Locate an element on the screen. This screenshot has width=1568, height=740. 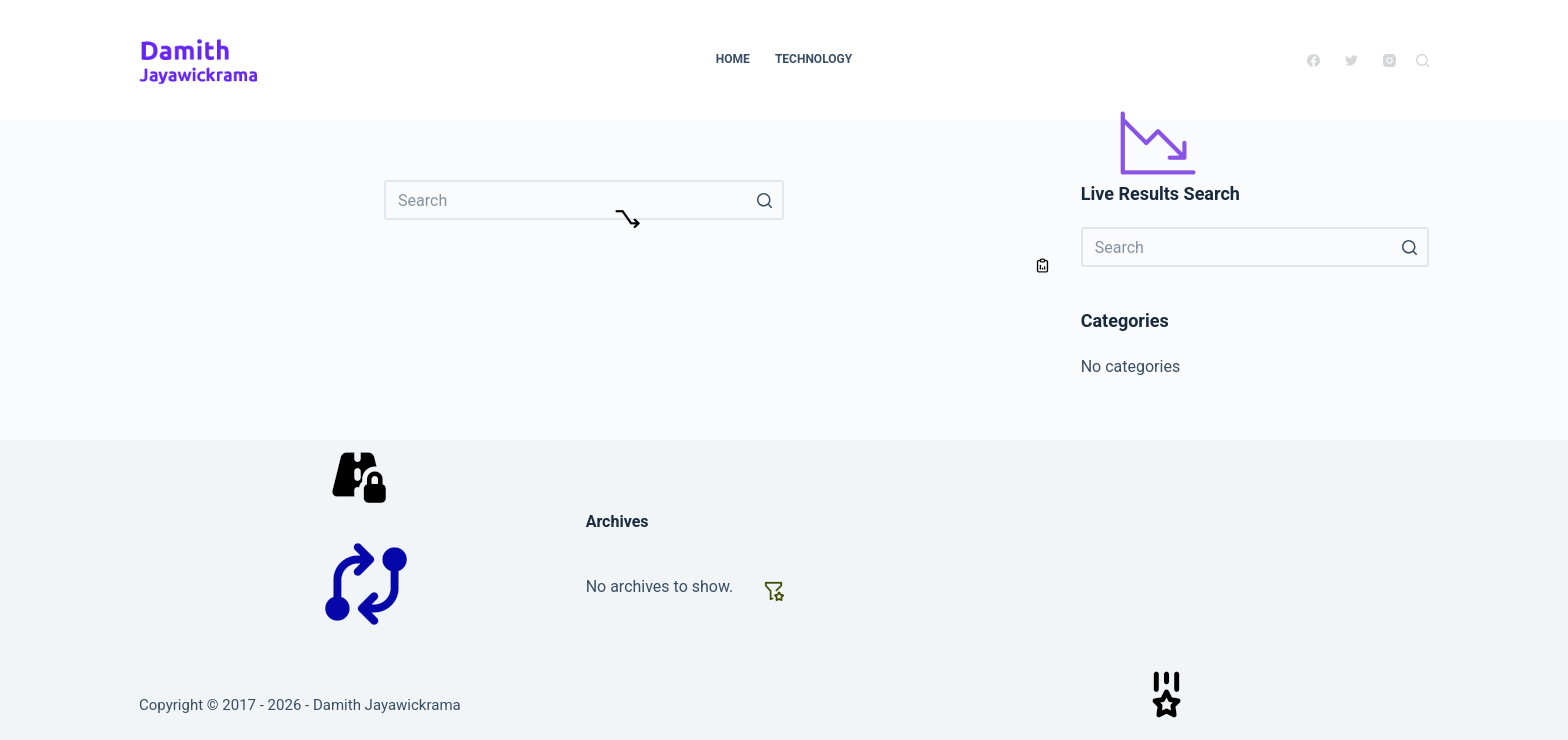
view analytics report is located at coordinates (1042, 265).